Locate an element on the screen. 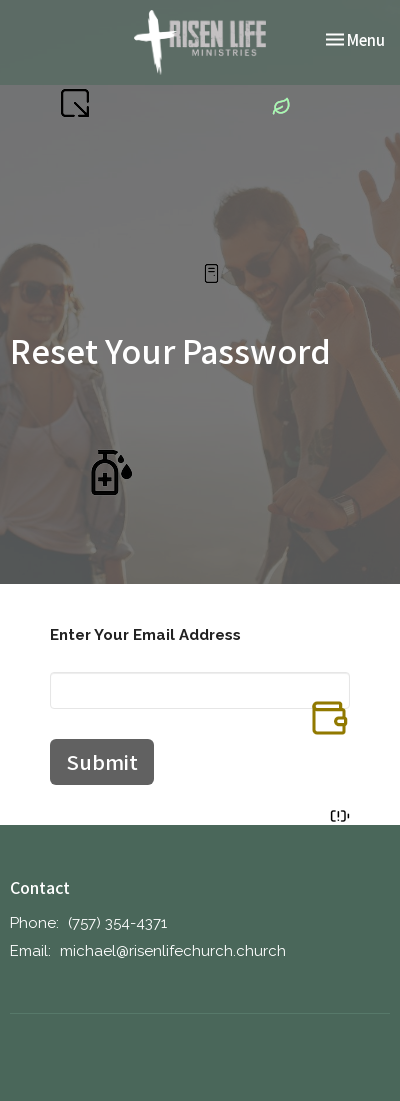  indicates low battery warning is located at coordinates (340, 816).